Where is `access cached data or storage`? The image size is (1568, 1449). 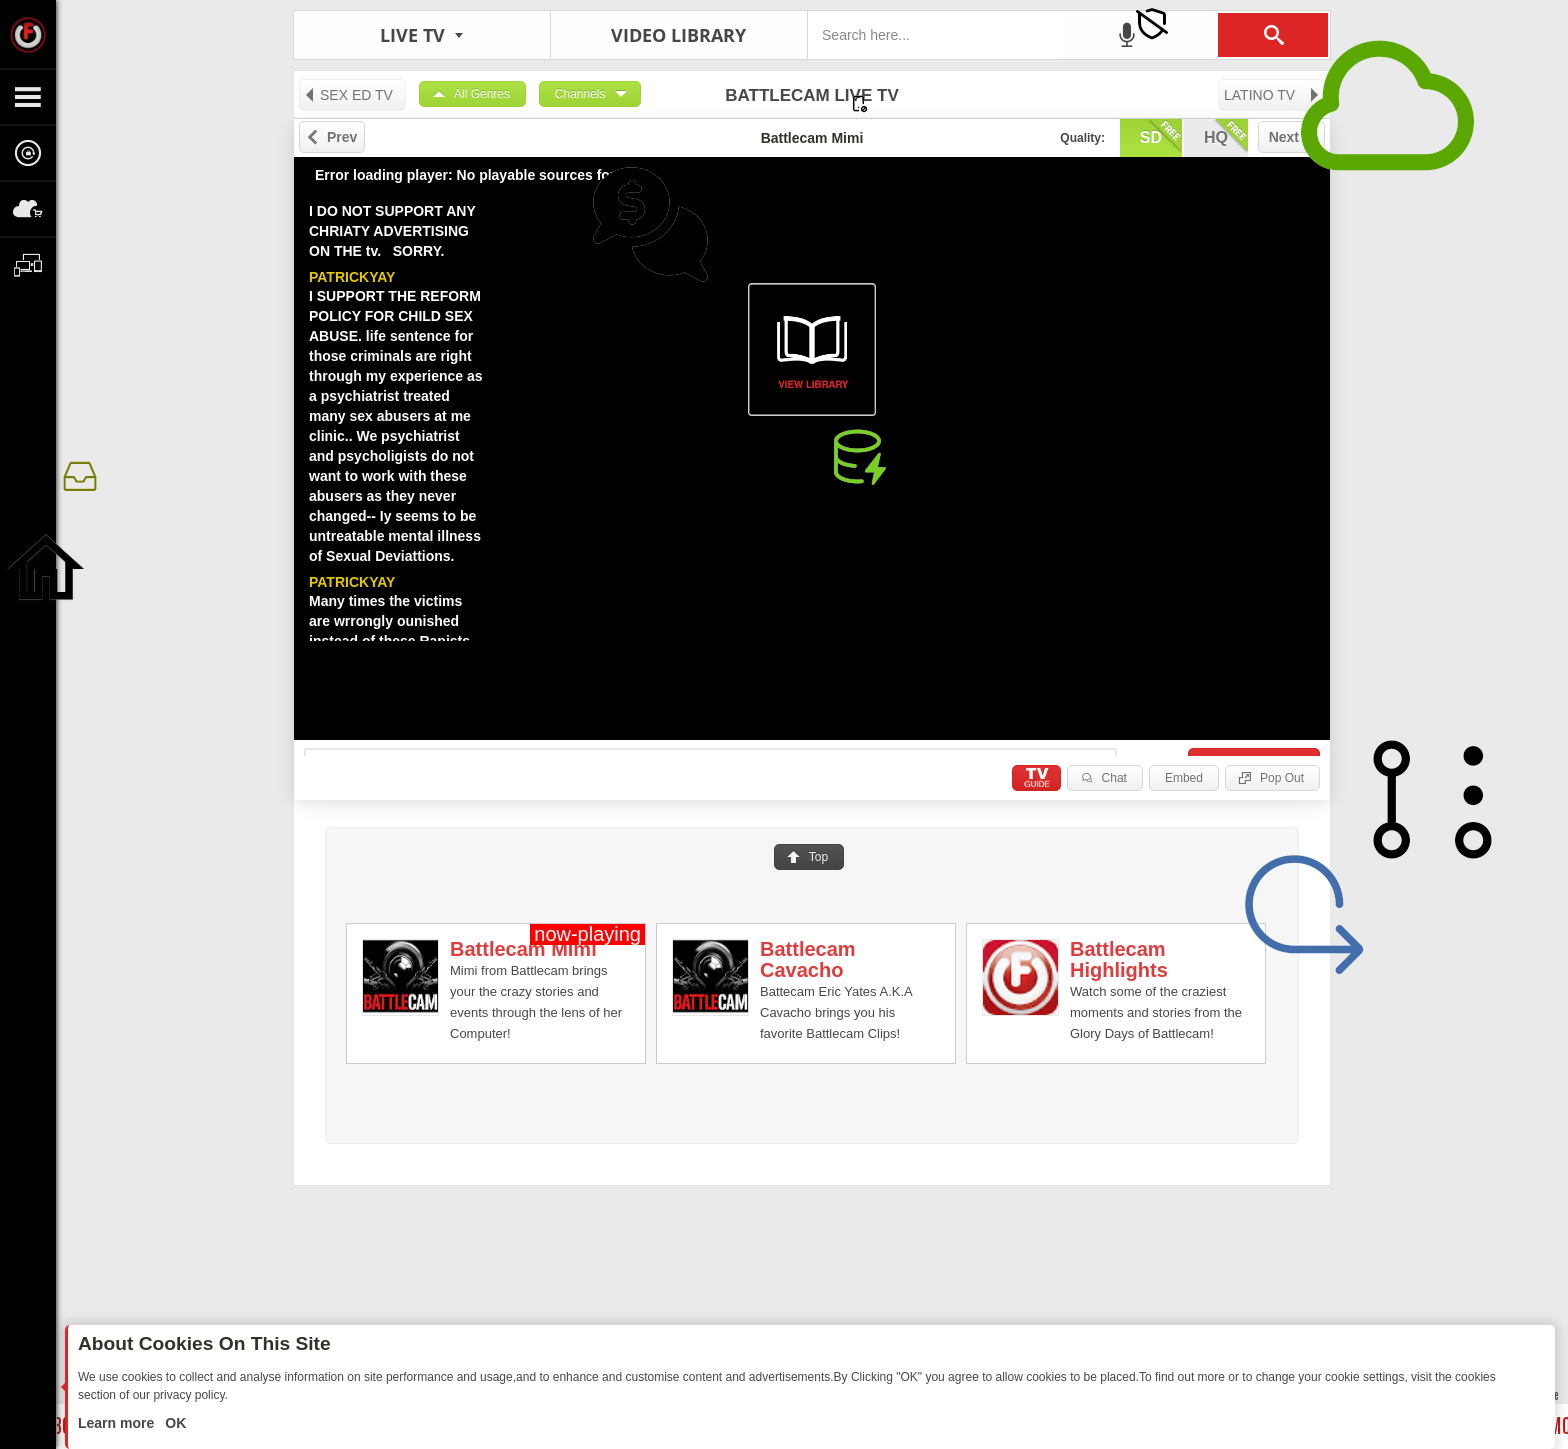 access cached data or storage is located at coordinates (857, 456).